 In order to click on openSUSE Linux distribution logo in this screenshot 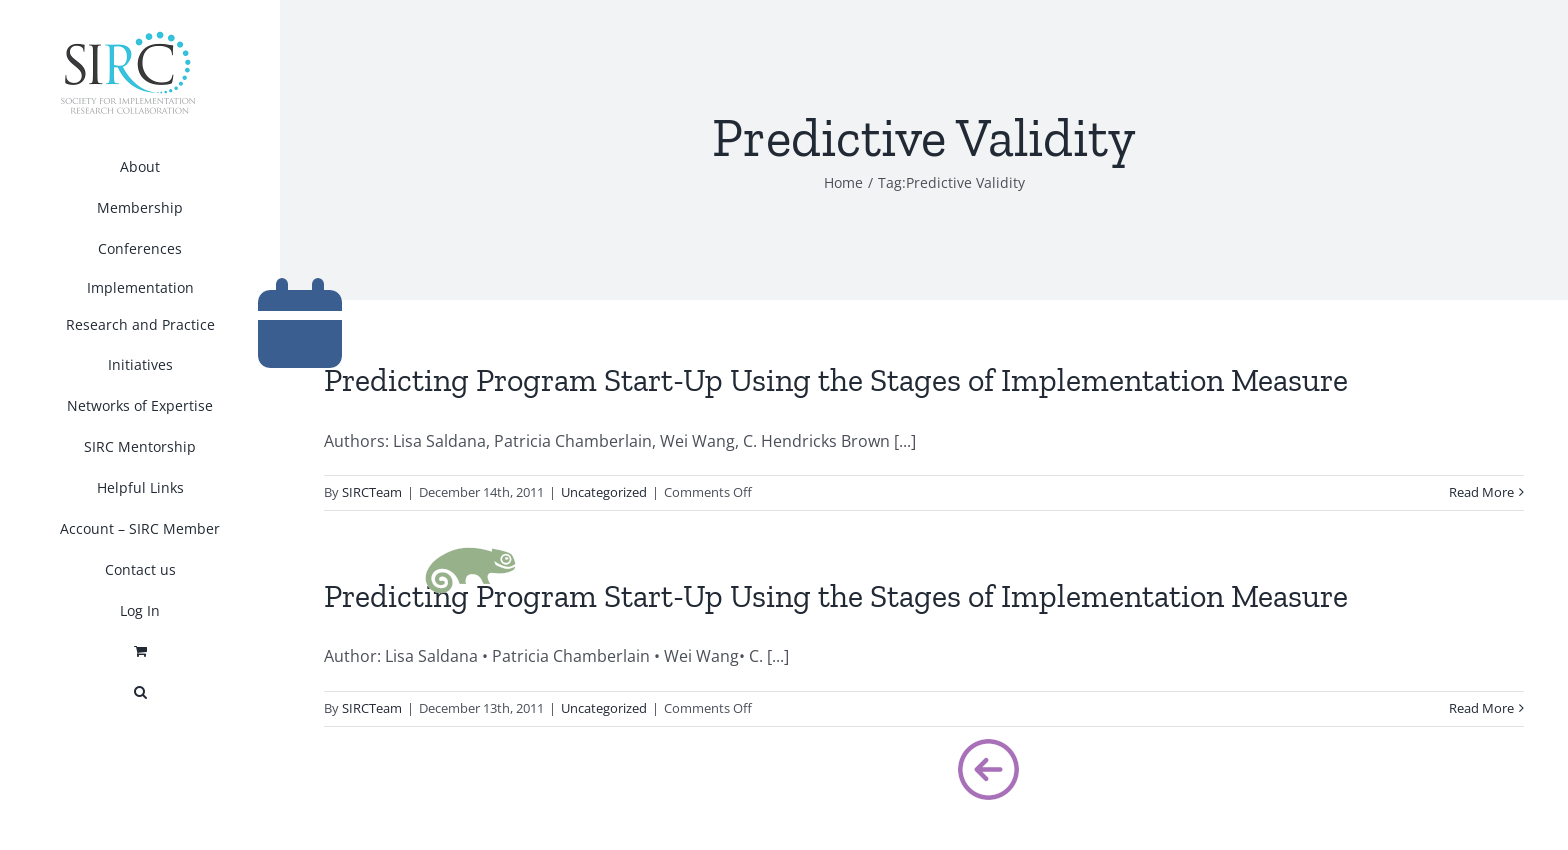, I will do `click(470, 570)`.